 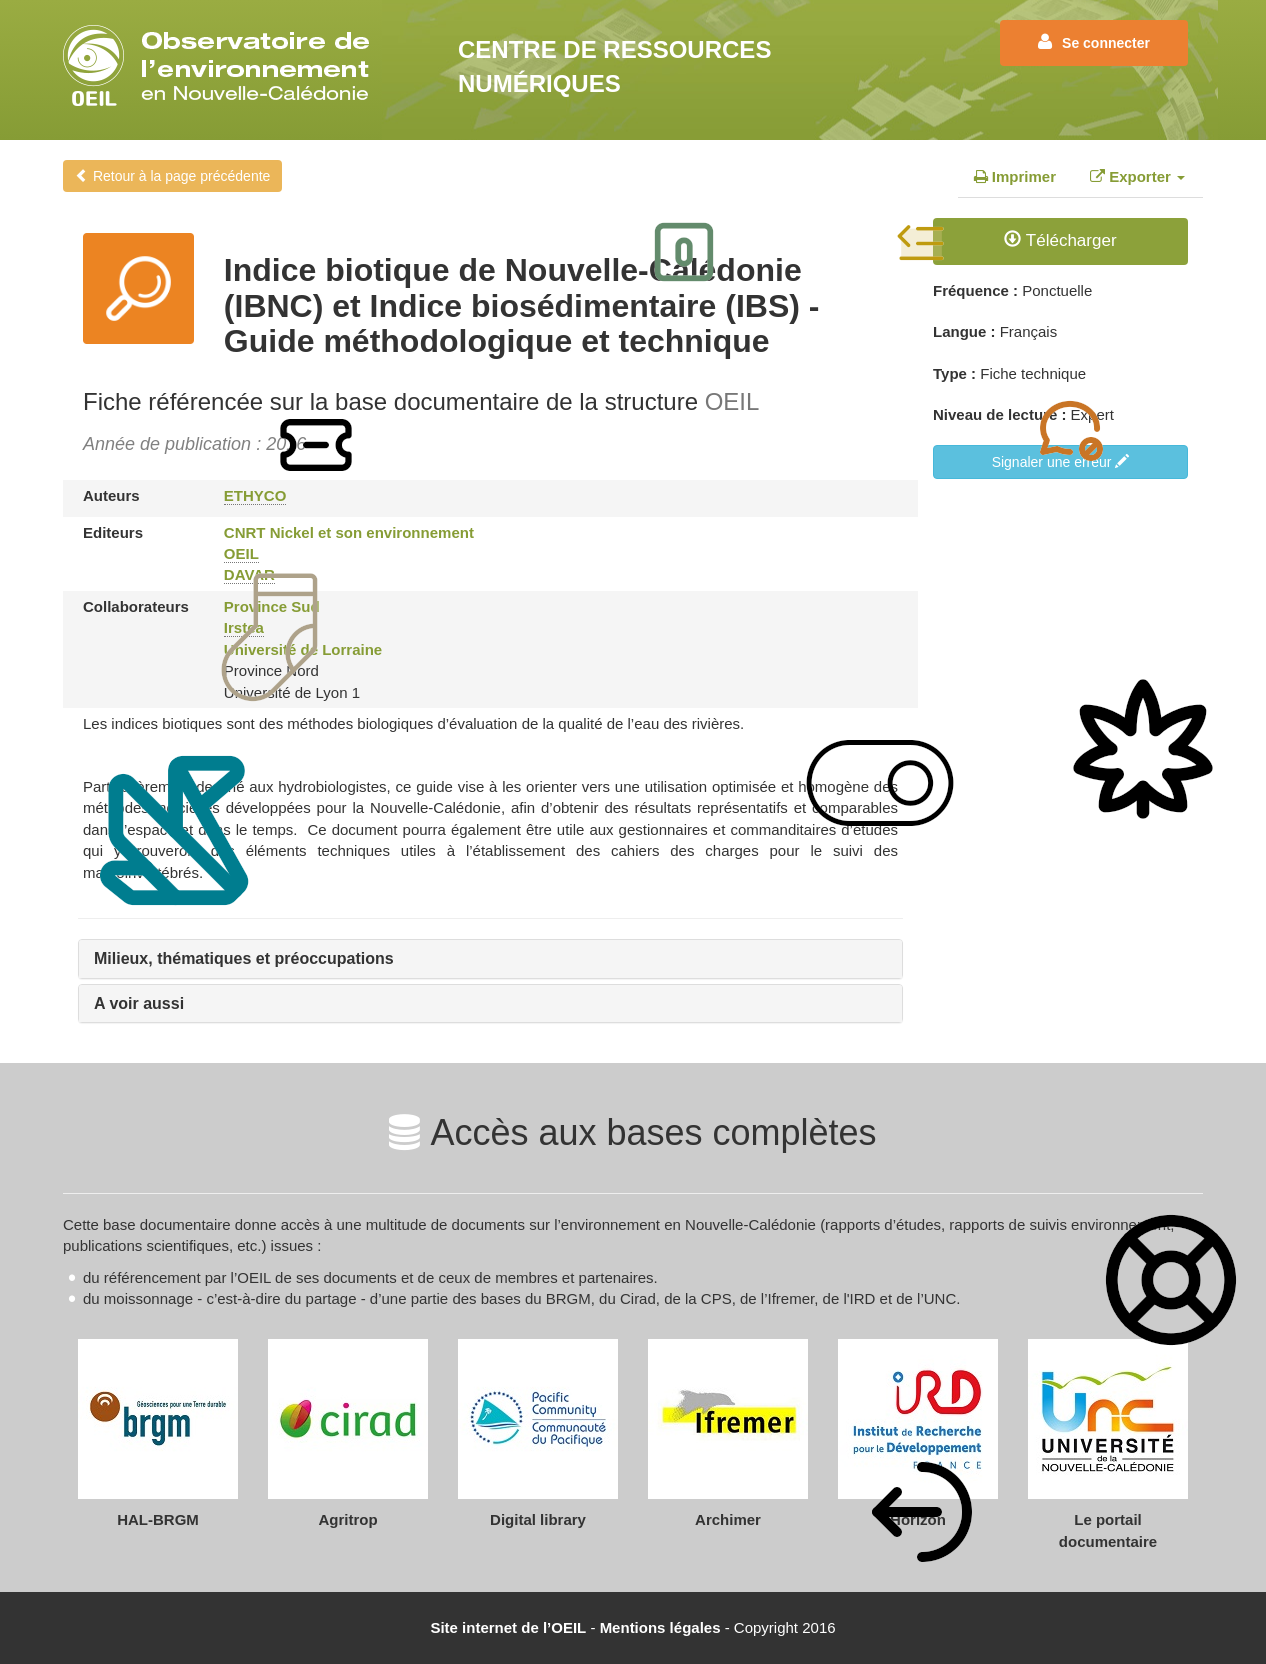 I want to click on indicates cannabis-related content or products, so click(x=1143, y=749).